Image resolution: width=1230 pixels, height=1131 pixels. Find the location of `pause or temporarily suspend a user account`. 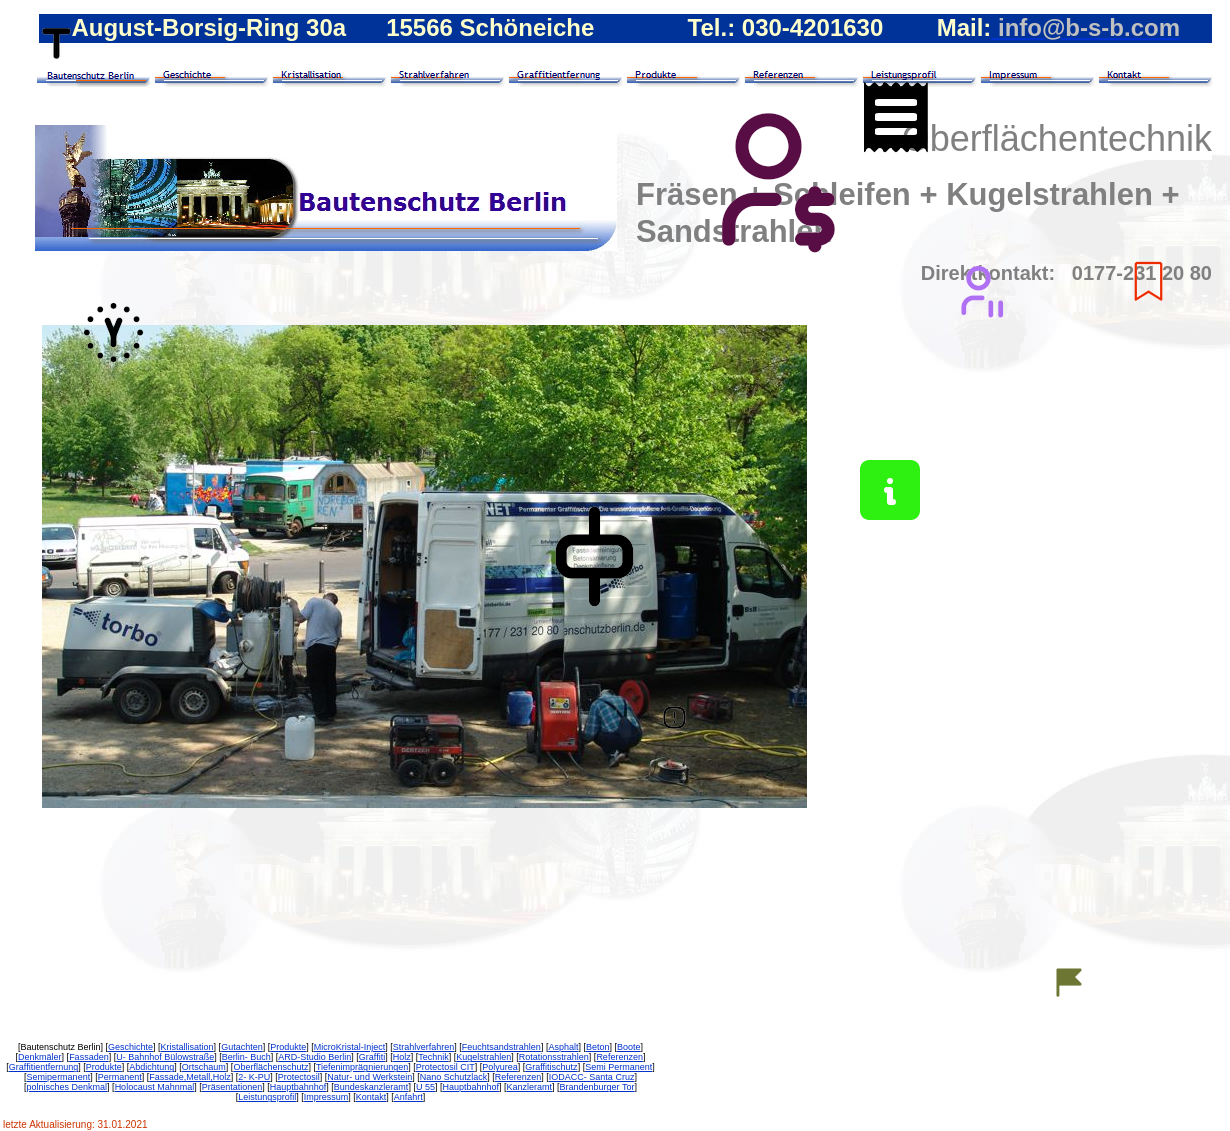

pause or temporarily suspend a user account is located at coordinates (978, 290).